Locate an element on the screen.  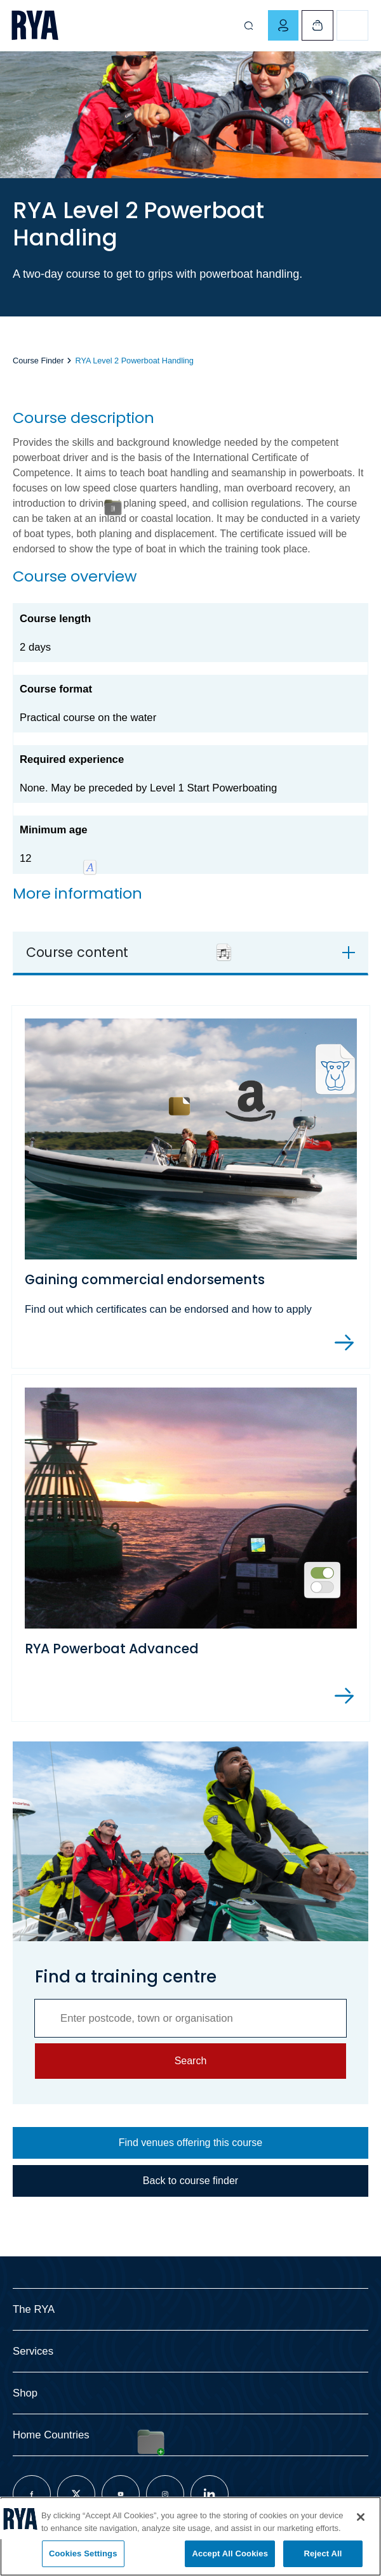
open desktop preferences or settings is located at coordinates (322, 1580).